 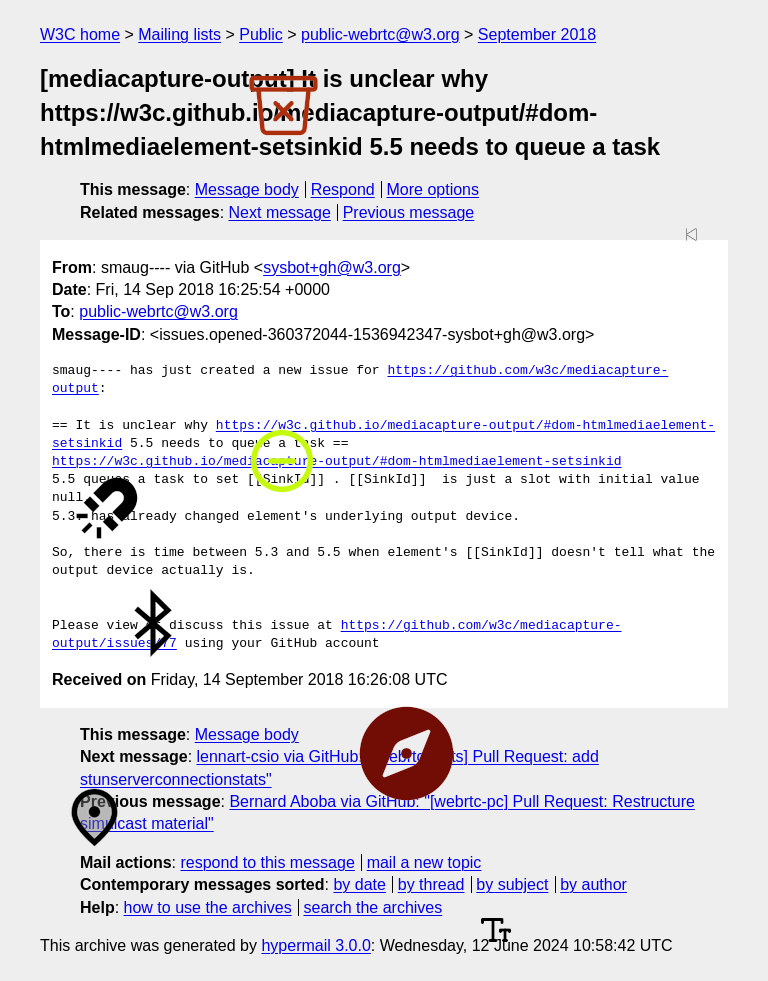 What do you see at coordinates (282, 461) in the screenshot?
I see `remove an item from a list or collection` at bounding box center [282, 461].